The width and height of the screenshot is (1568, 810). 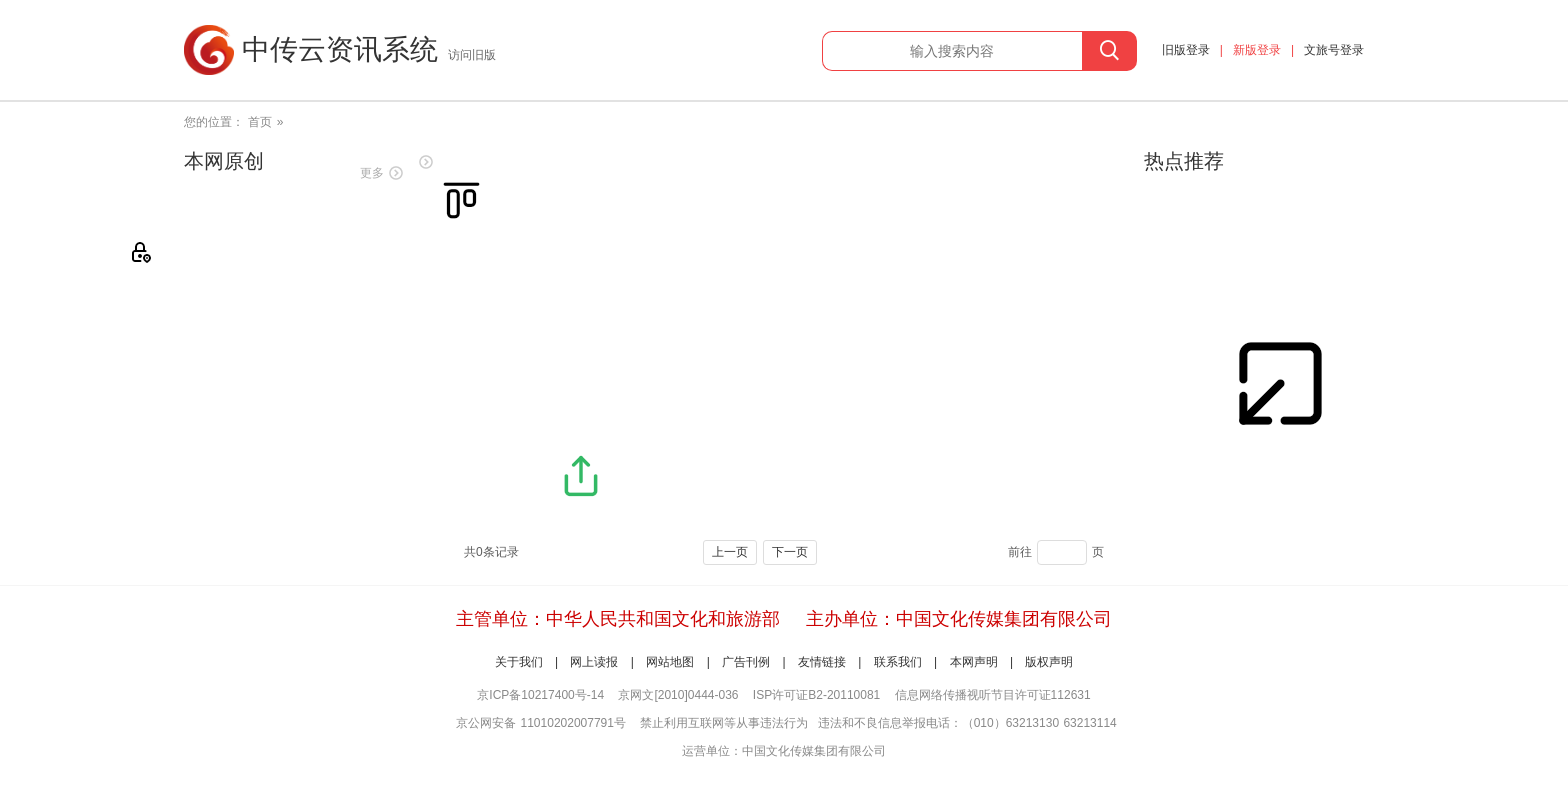 I want to click on set a location-based lock or security trigger, so click(x=140, y=252).